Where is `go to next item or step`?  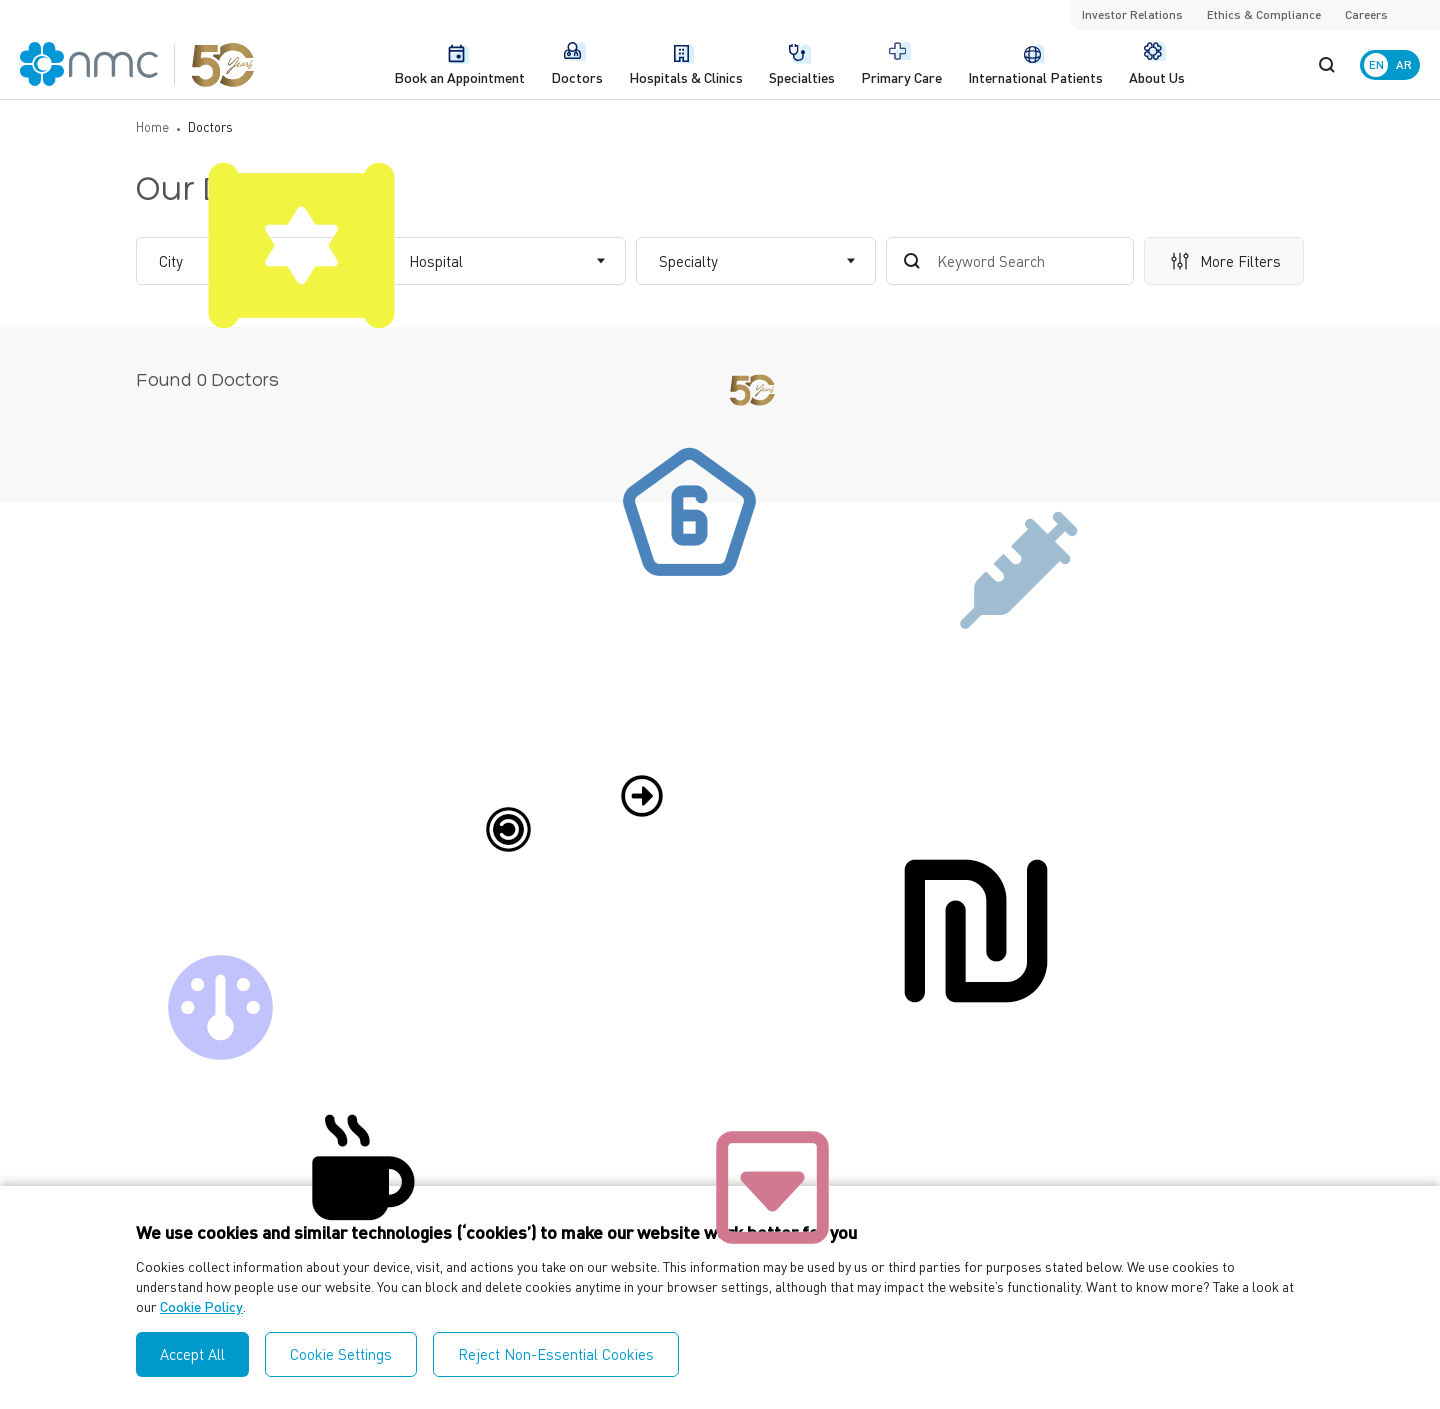
go to next item or step is located at coordinates (642, 796).